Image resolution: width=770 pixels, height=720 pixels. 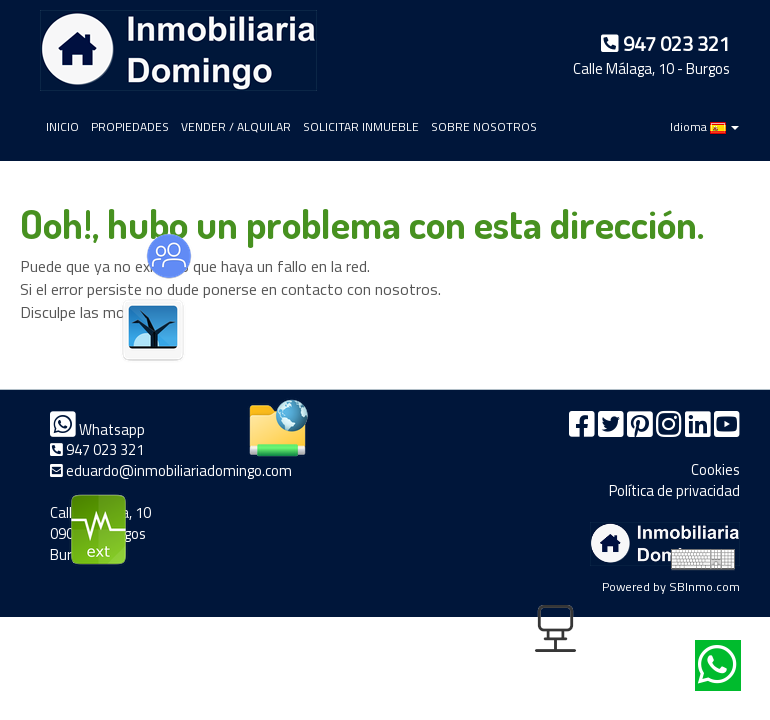 What do you see at coordinates (555, 628) in the screenshot?
I see `access network settings` at bounding box center [555, 628].